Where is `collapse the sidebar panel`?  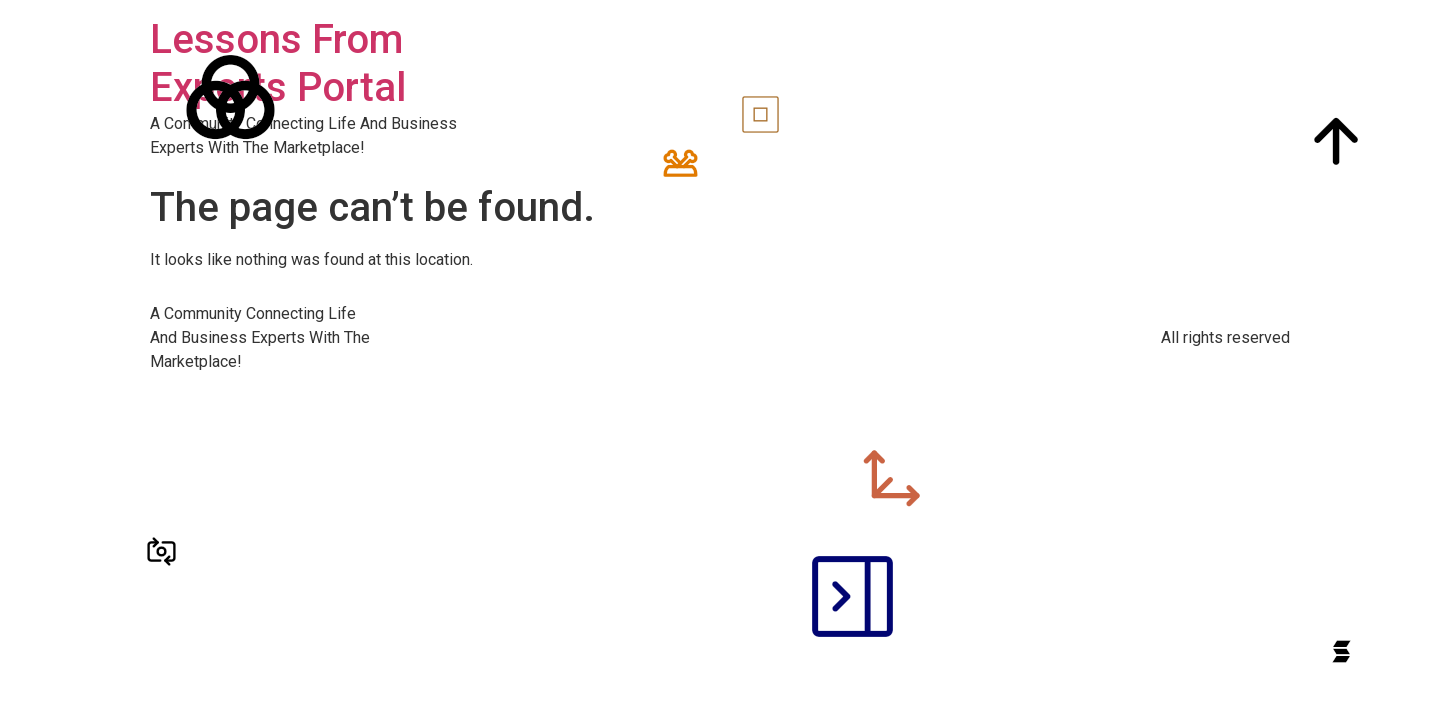 collapse the sidebar panel is located at coordinates (852, 596).